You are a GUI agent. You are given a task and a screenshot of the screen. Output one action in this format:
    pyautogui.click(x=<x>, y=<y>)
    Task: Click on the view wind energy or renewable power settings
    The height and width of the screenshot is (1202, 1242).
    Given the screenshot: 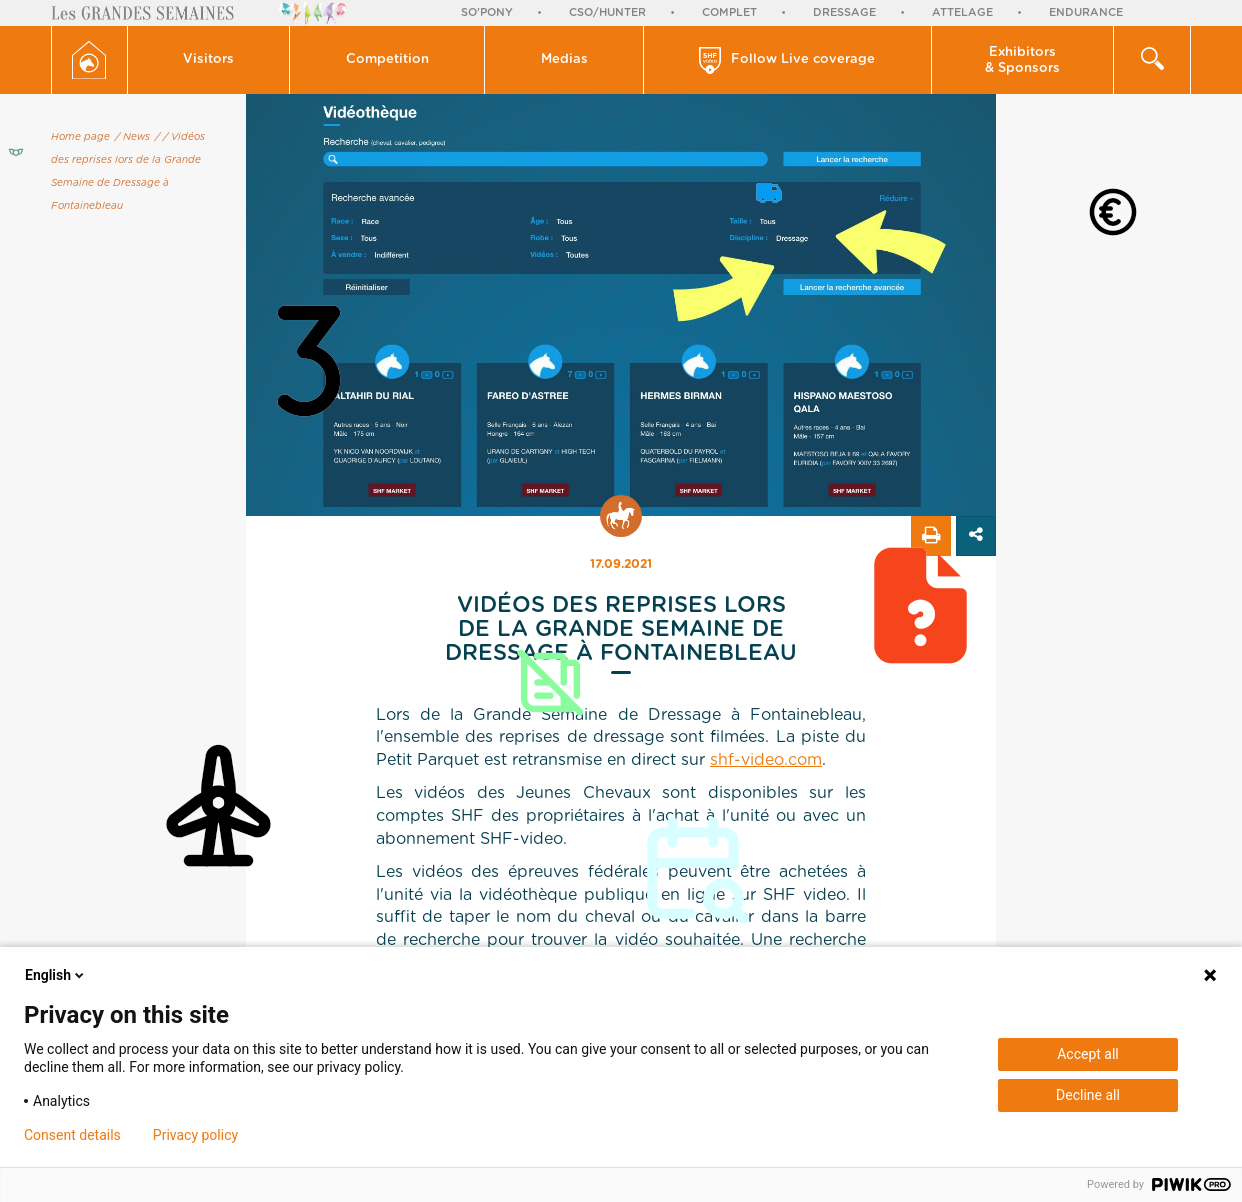 What is the action you would take?
    pyautogui.click(x=218, y=808)
    